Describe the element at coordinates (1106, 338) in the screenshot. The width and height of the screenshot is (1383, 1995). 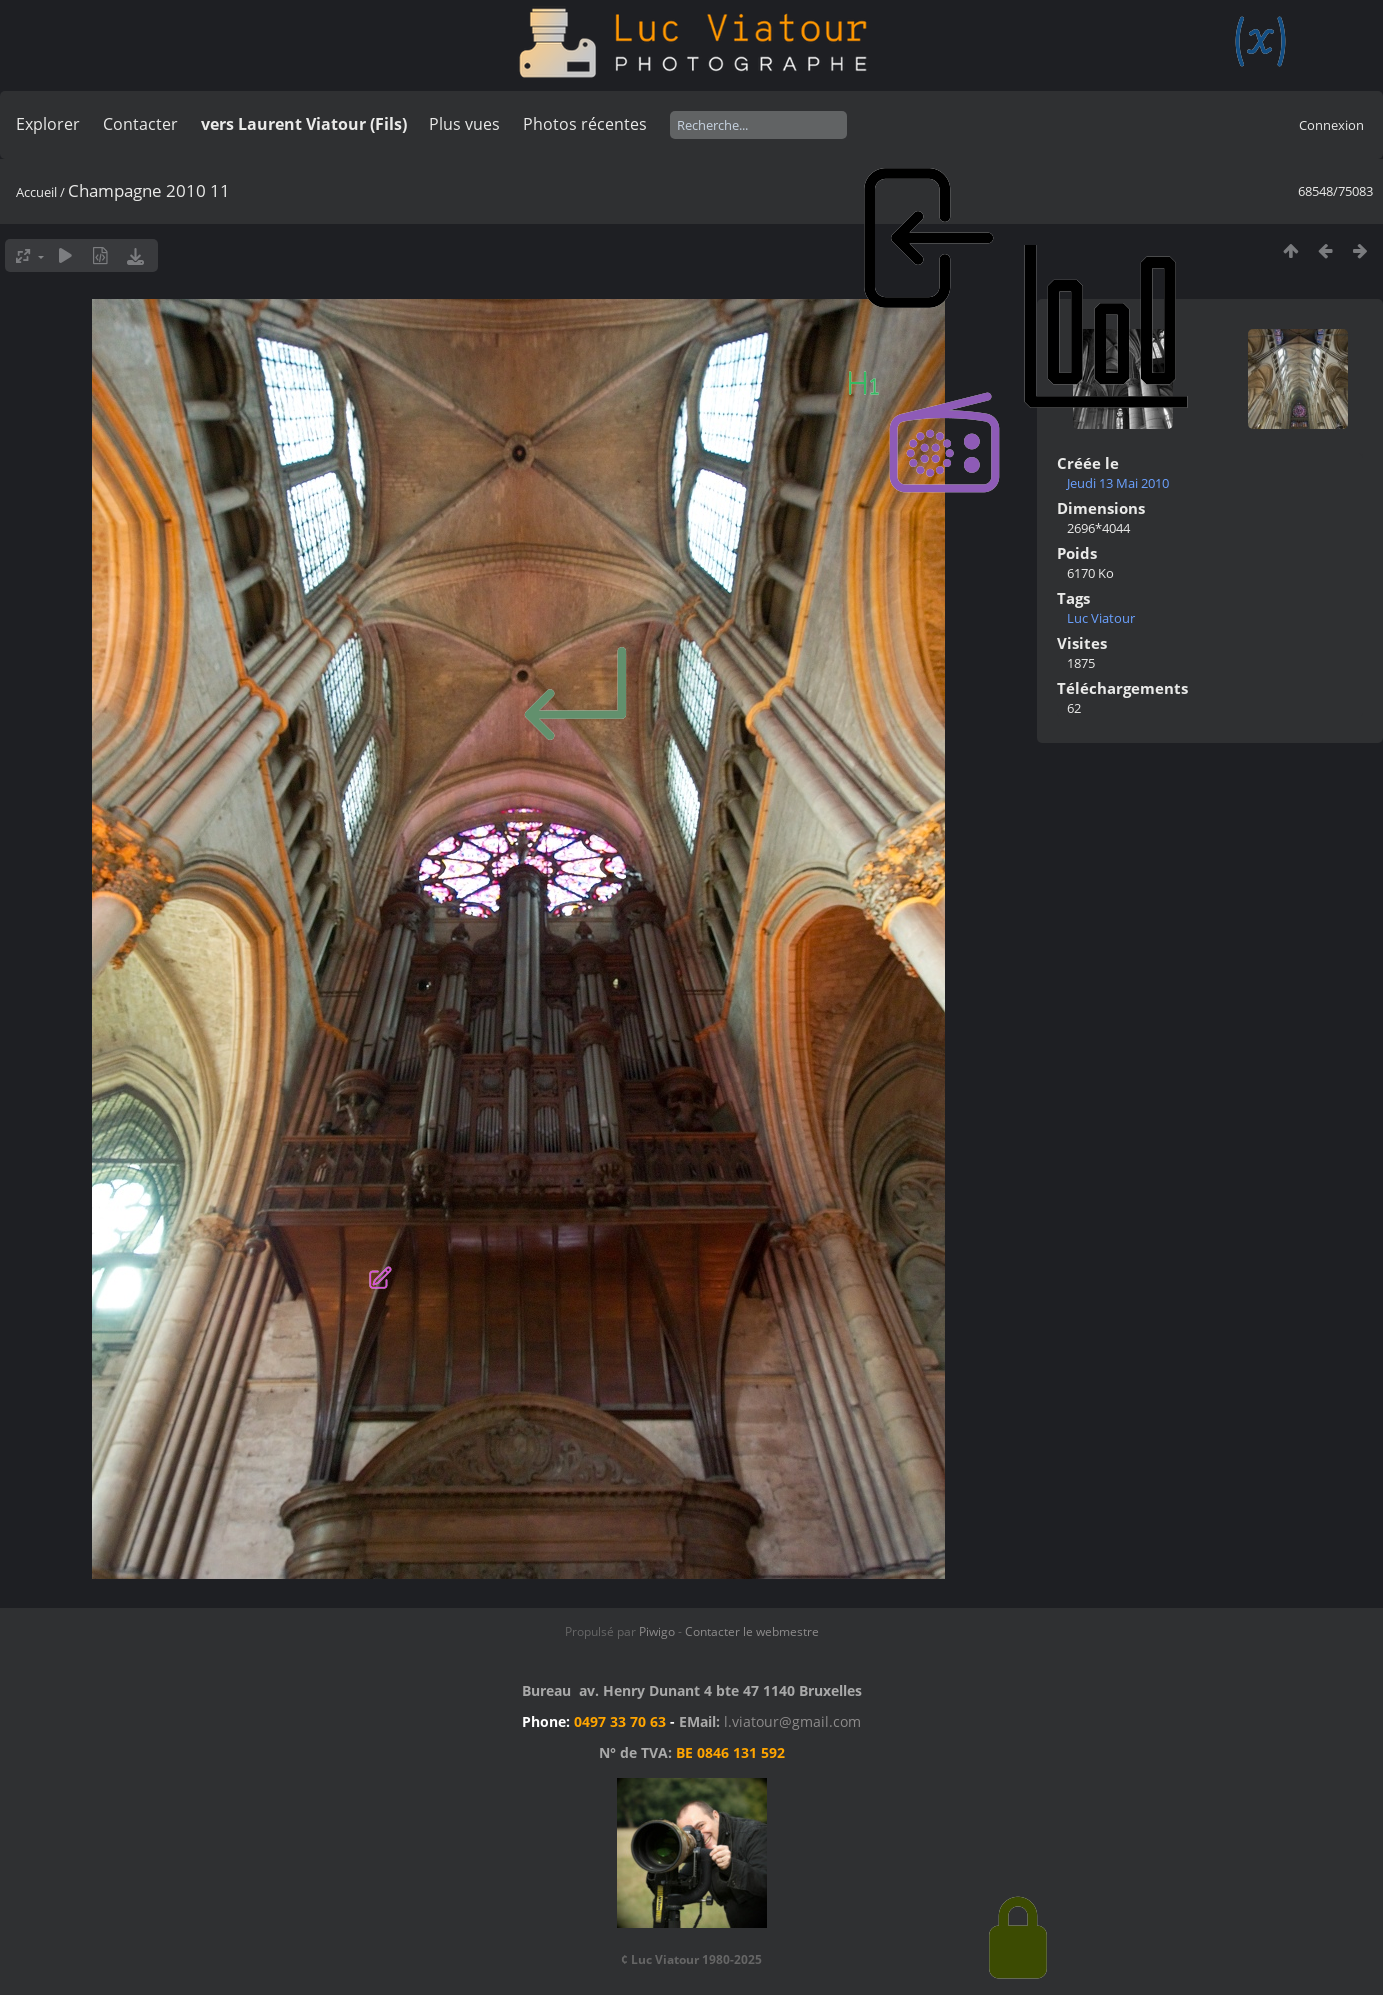
I see `view analytics or statistics` at that location.